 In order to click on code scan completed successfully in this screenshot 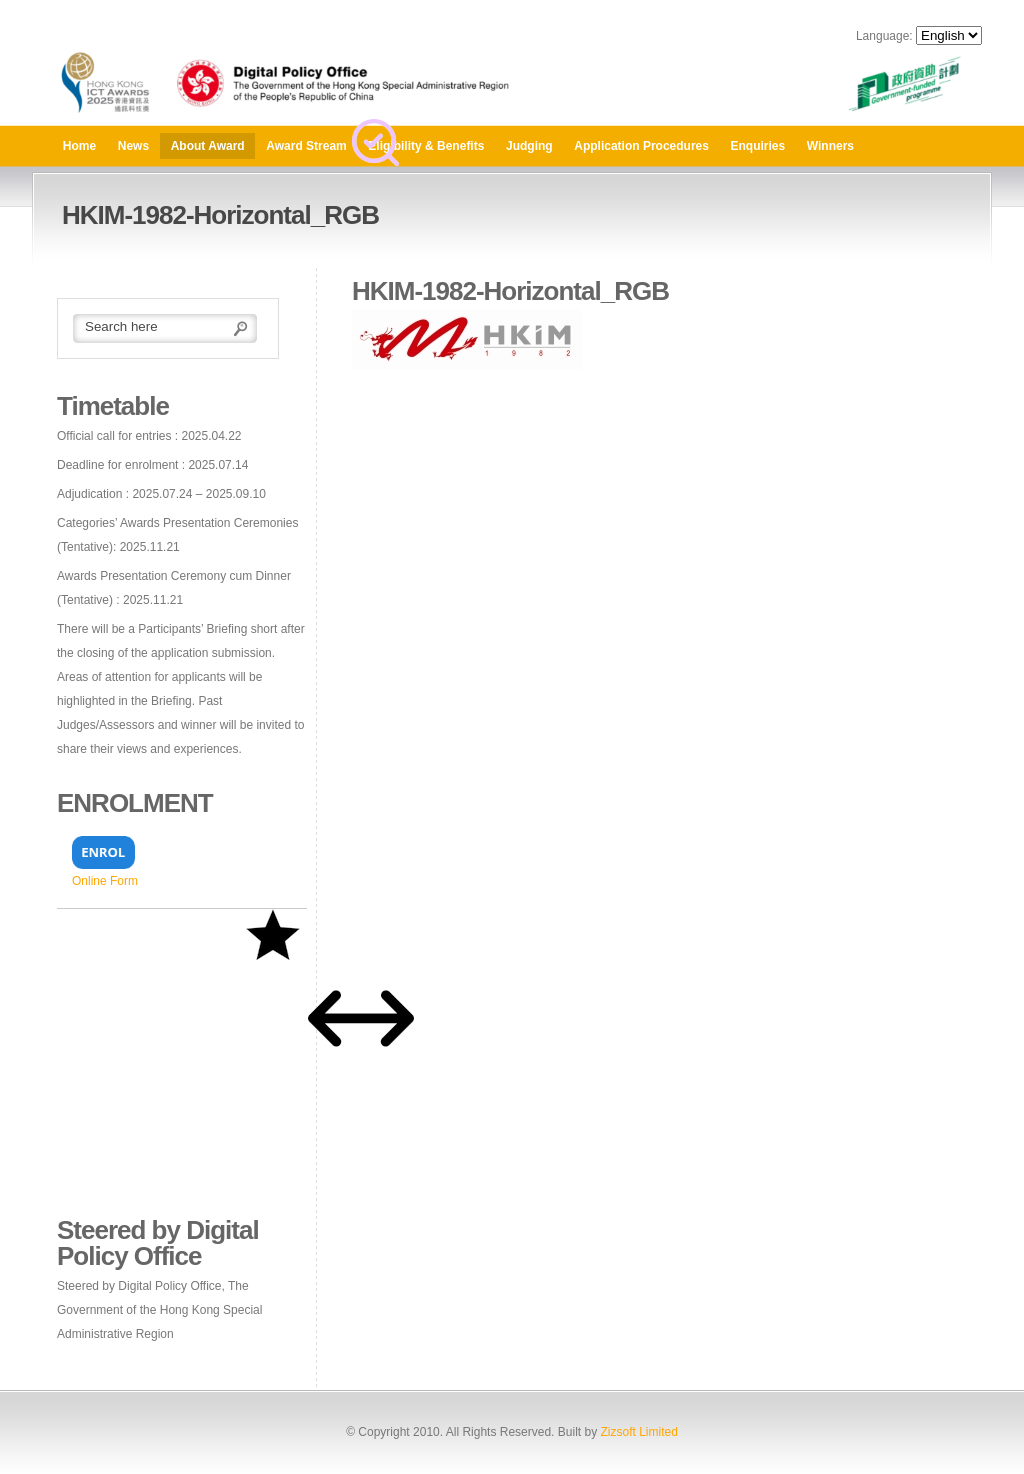, I will do `click(375, 142)`.